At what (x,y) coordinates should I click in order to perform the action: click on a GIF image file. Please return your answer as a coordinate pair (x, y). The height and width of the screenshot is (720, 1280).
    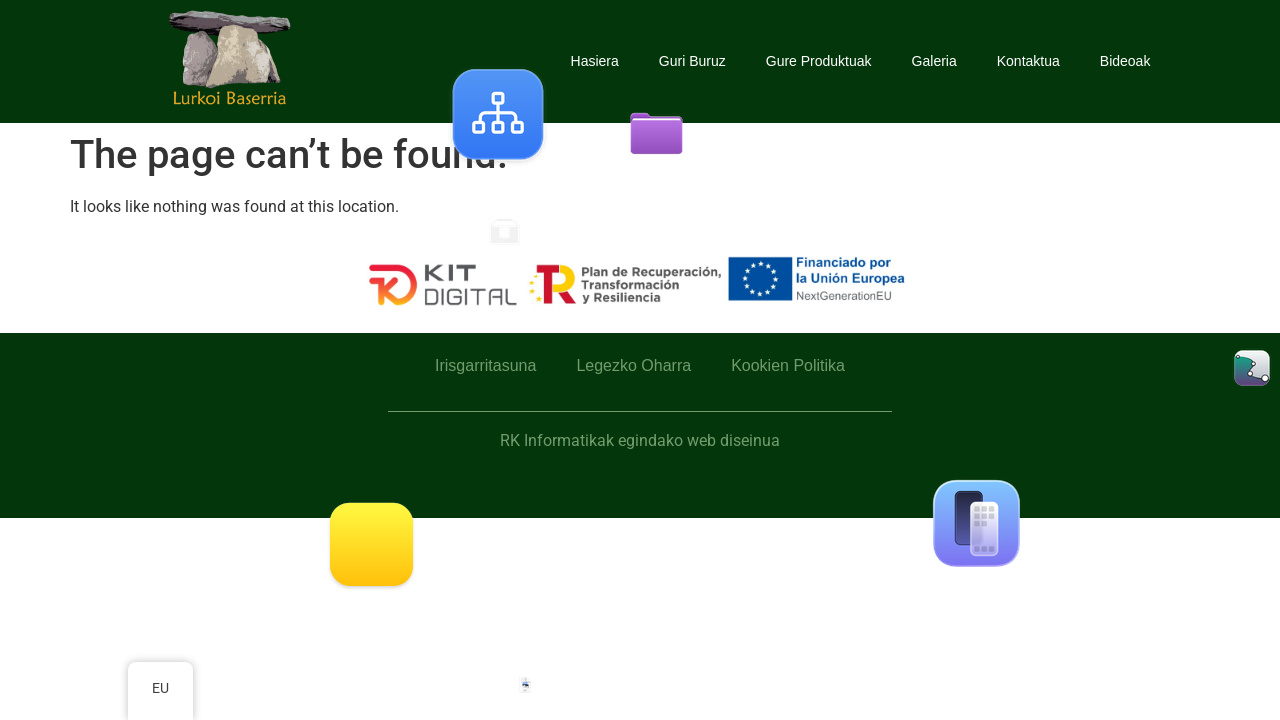
    Looking at the image, I should click on (525, 685).